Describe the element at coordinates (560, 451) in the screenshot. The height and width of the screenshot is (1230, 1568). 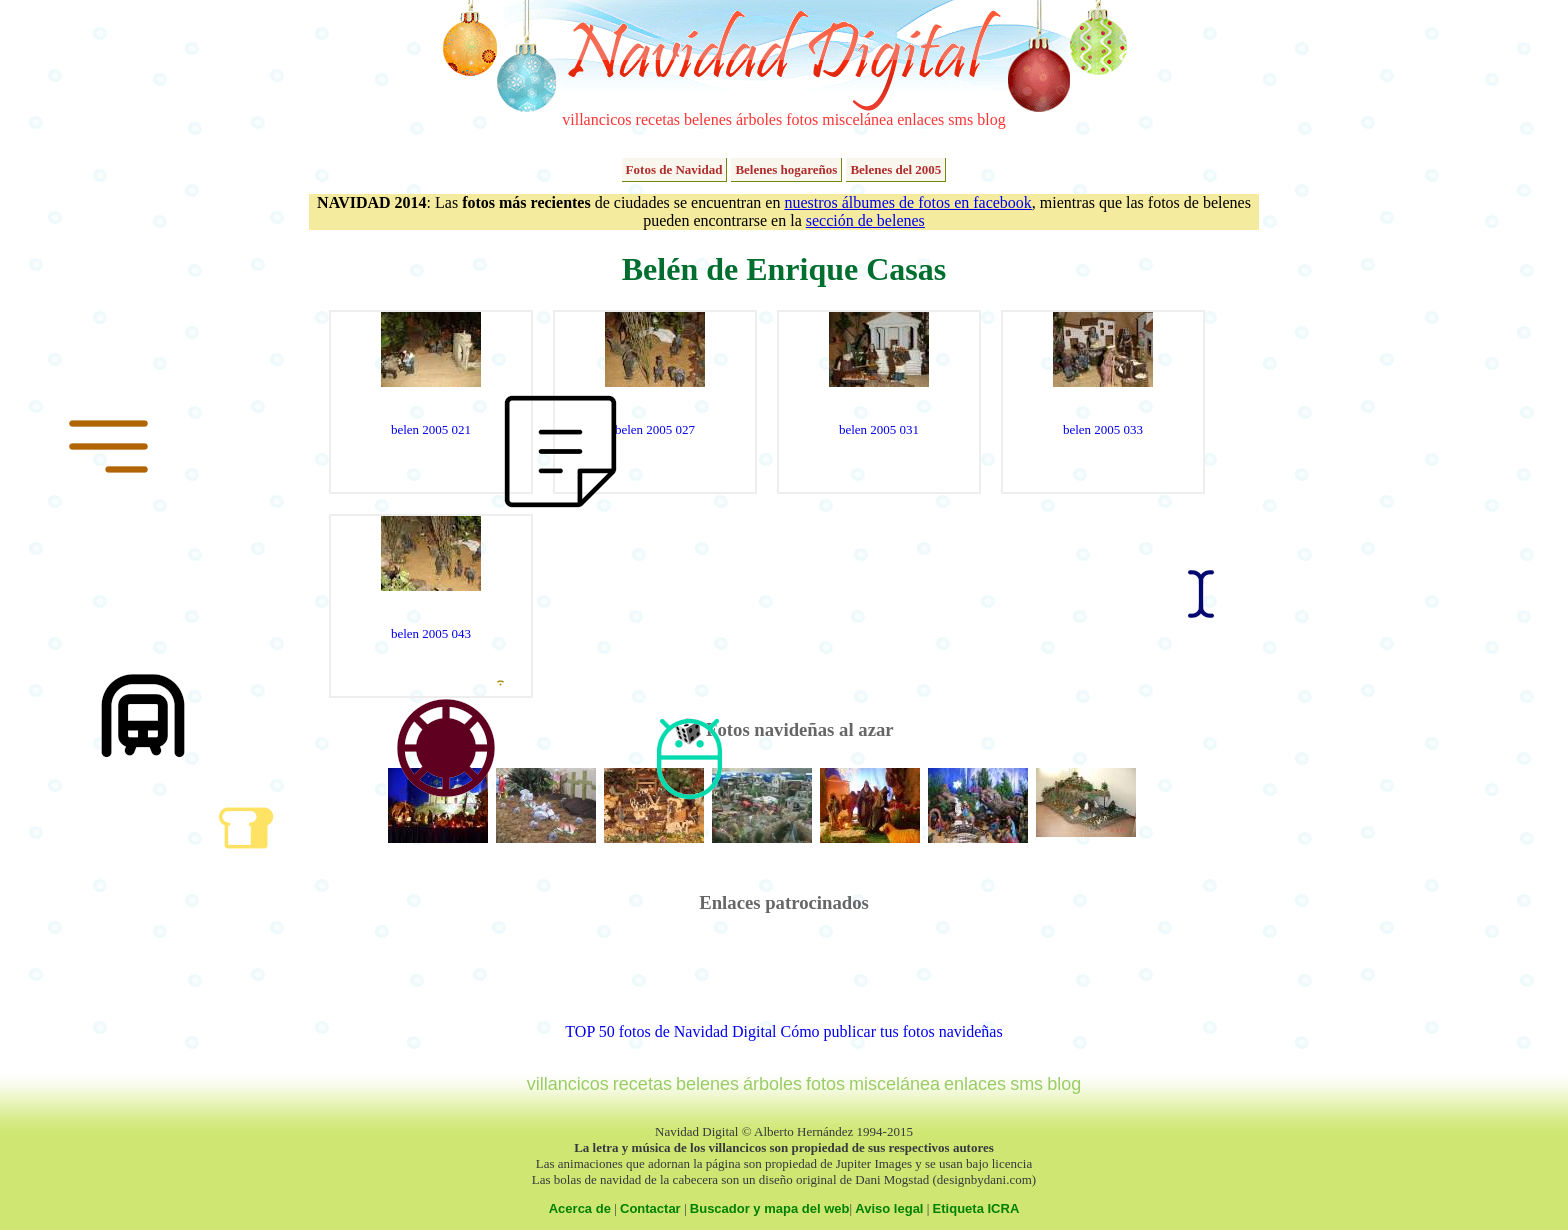
I see `create a new note` at that location.